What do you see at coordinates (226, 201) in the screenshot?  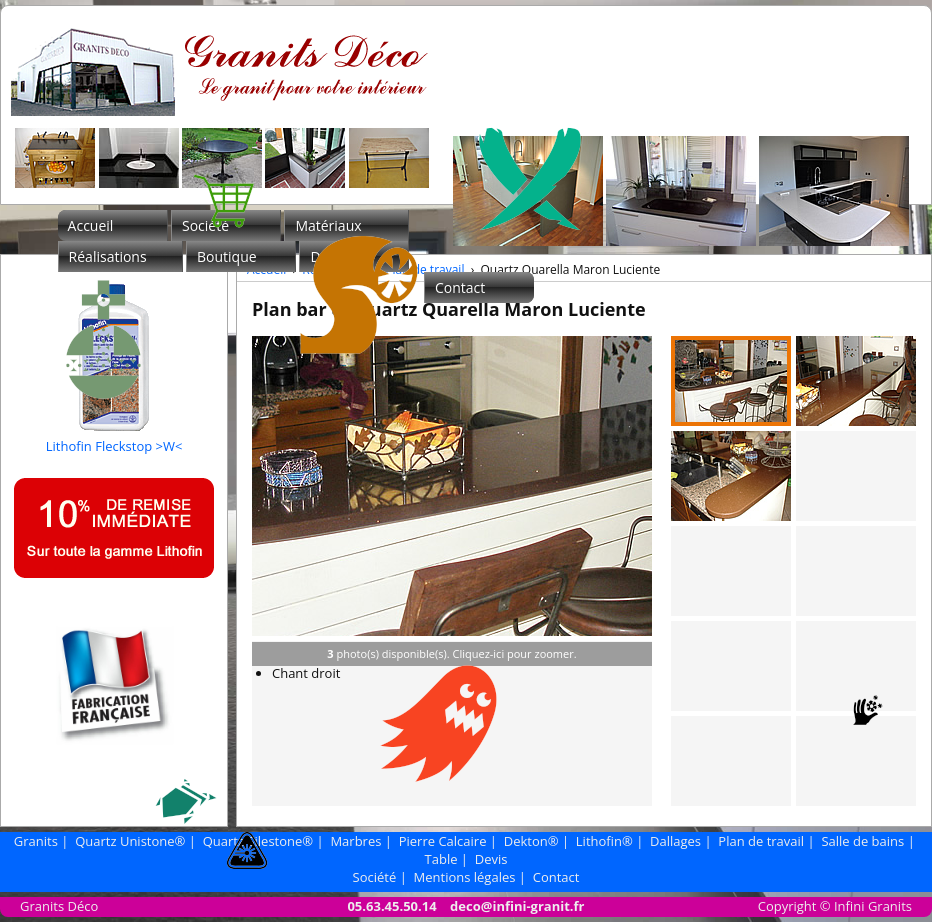 I see `view your shopping cart` at bounding box center [226, 201].